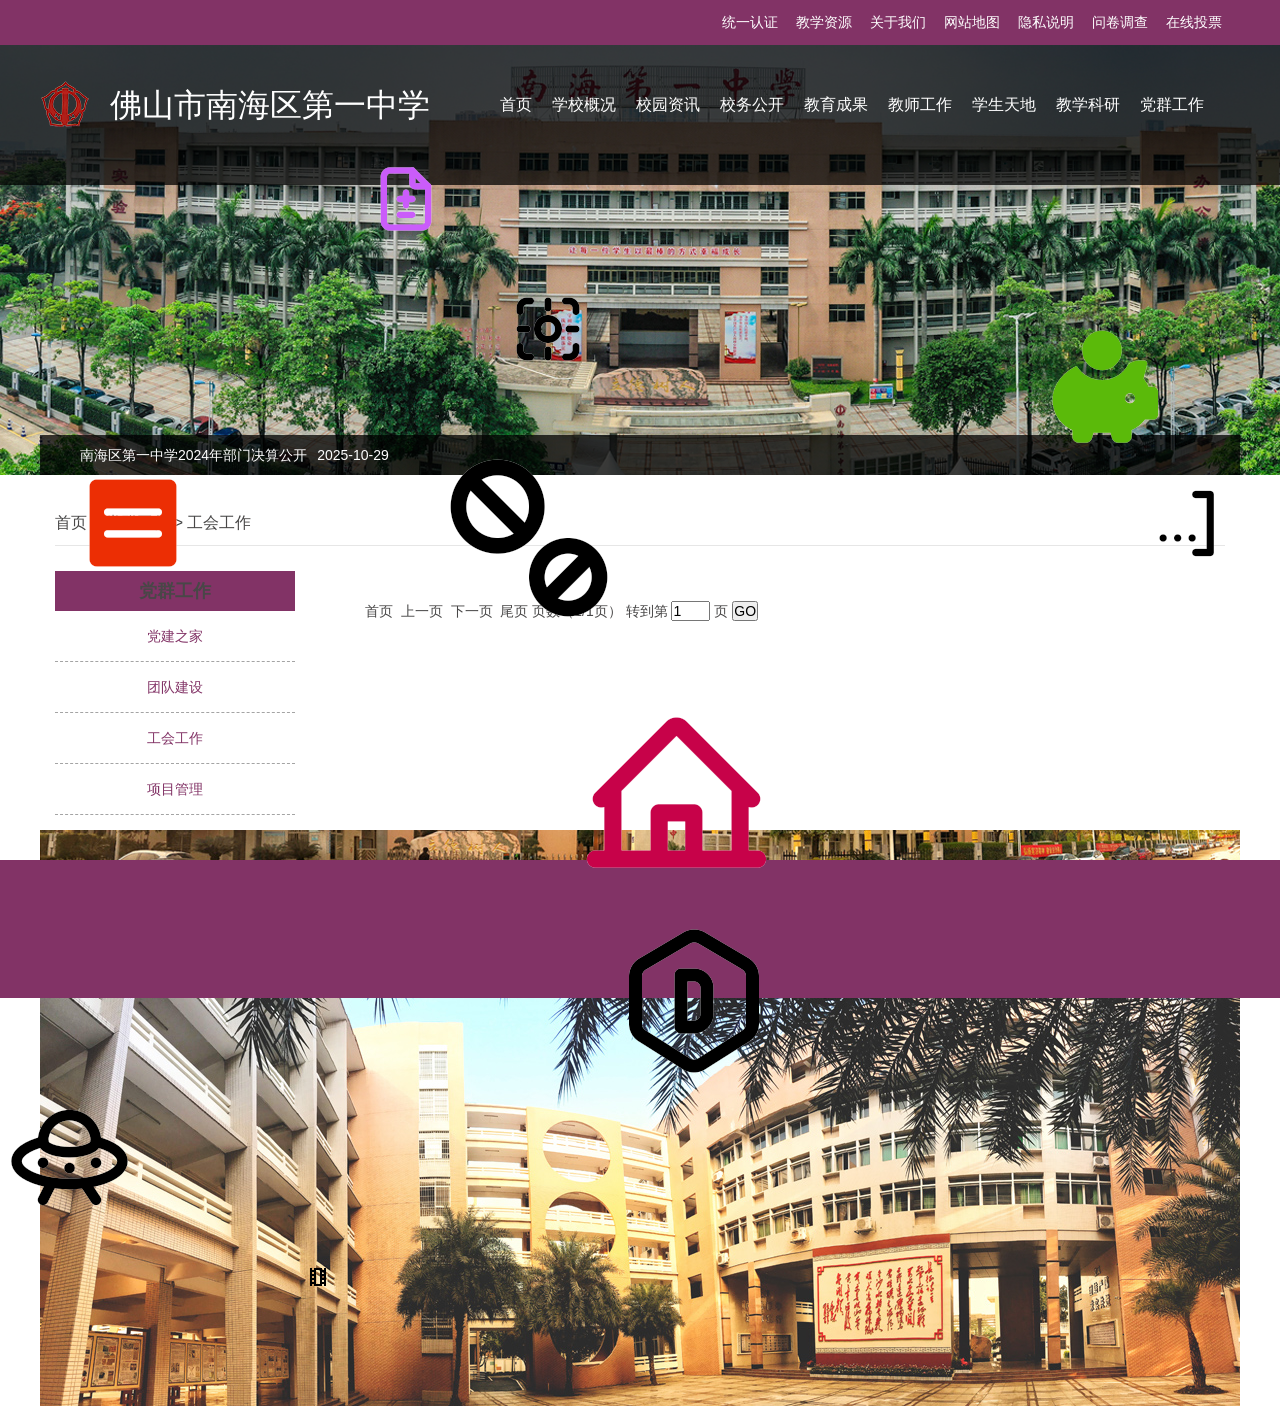 The width and height of the screenshot is (1280, 1425). I want to click on app icon or logo featuring the letter D, so click(694, 1001).